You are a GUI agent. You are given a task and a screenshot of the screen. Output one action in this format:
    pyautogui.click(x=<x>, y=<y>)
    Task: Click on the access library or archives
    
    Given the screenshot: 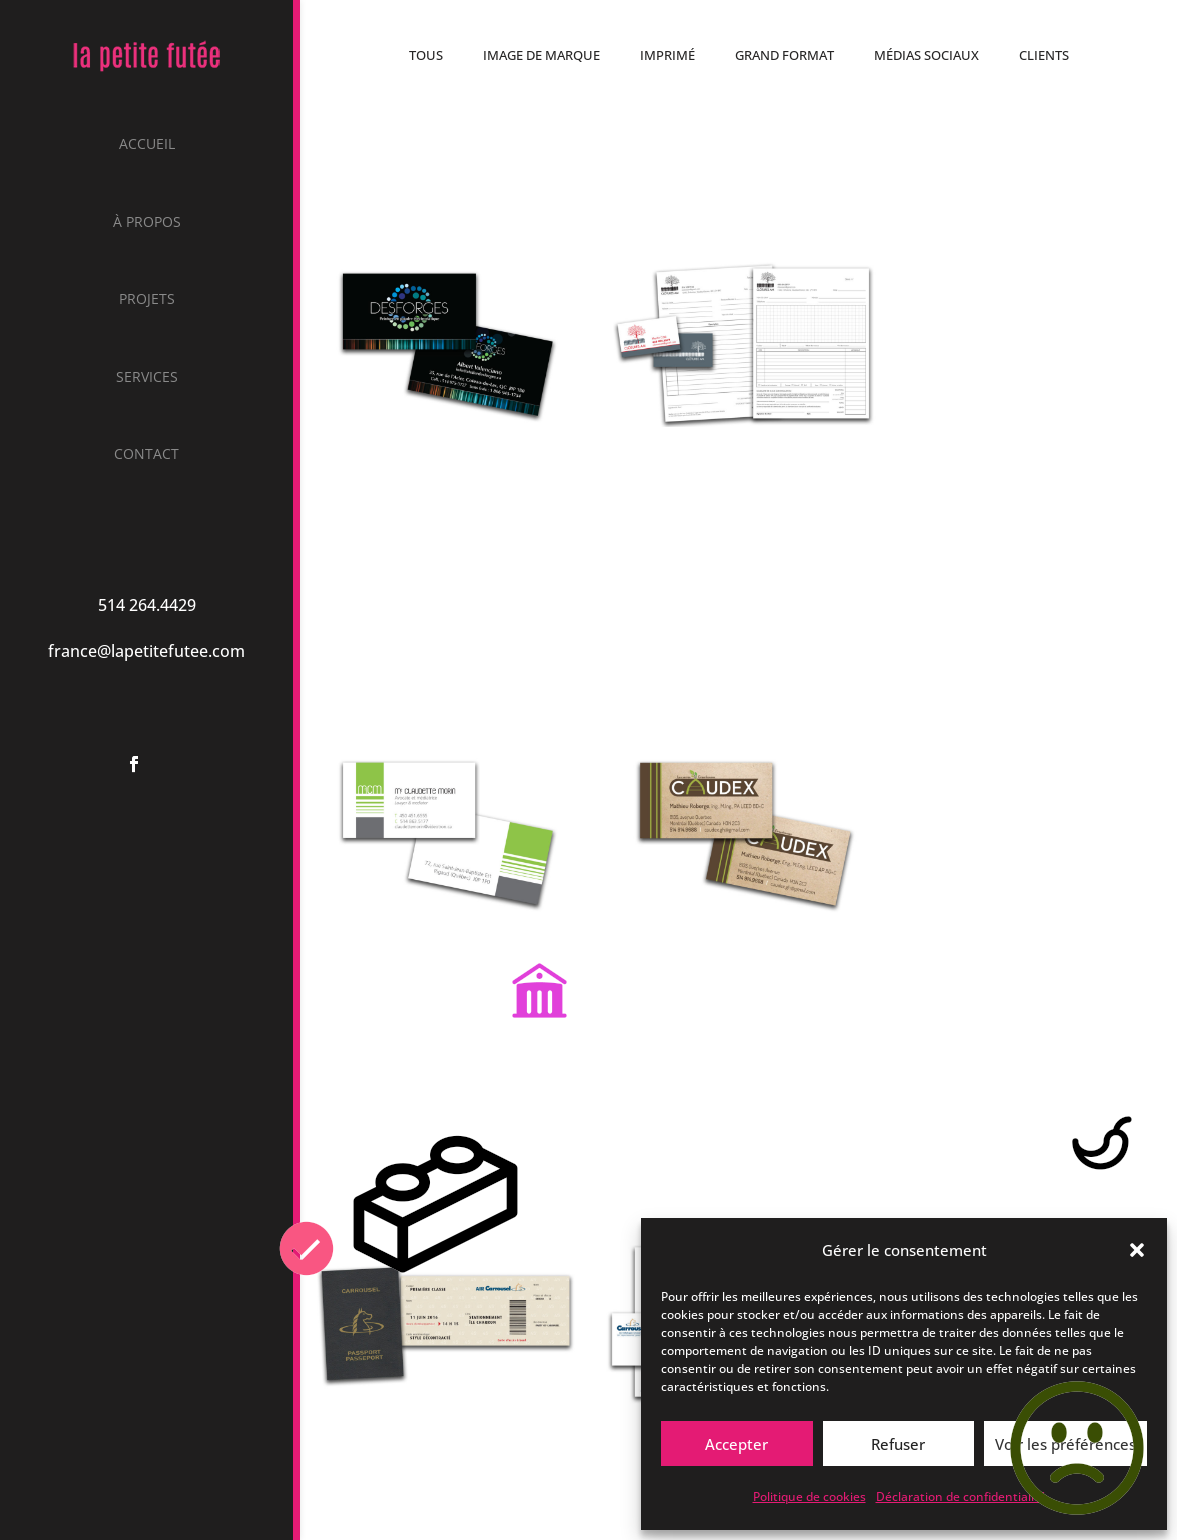 What is the action you would take?
    pyautogui.click(x=539, y=990)
    